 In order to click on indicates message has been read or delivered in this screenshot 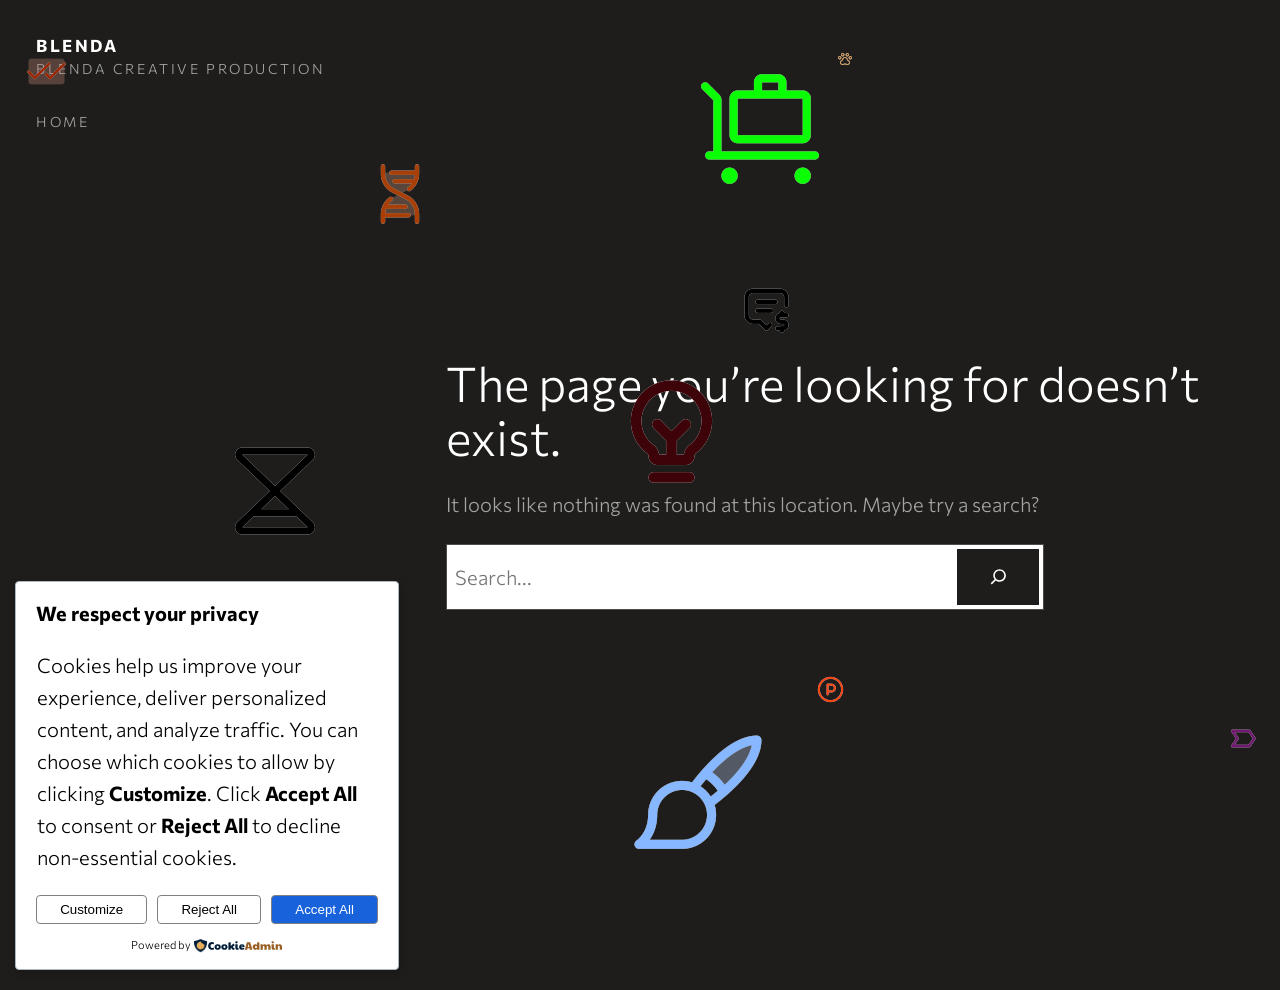, I will do `click(46, 71)`.